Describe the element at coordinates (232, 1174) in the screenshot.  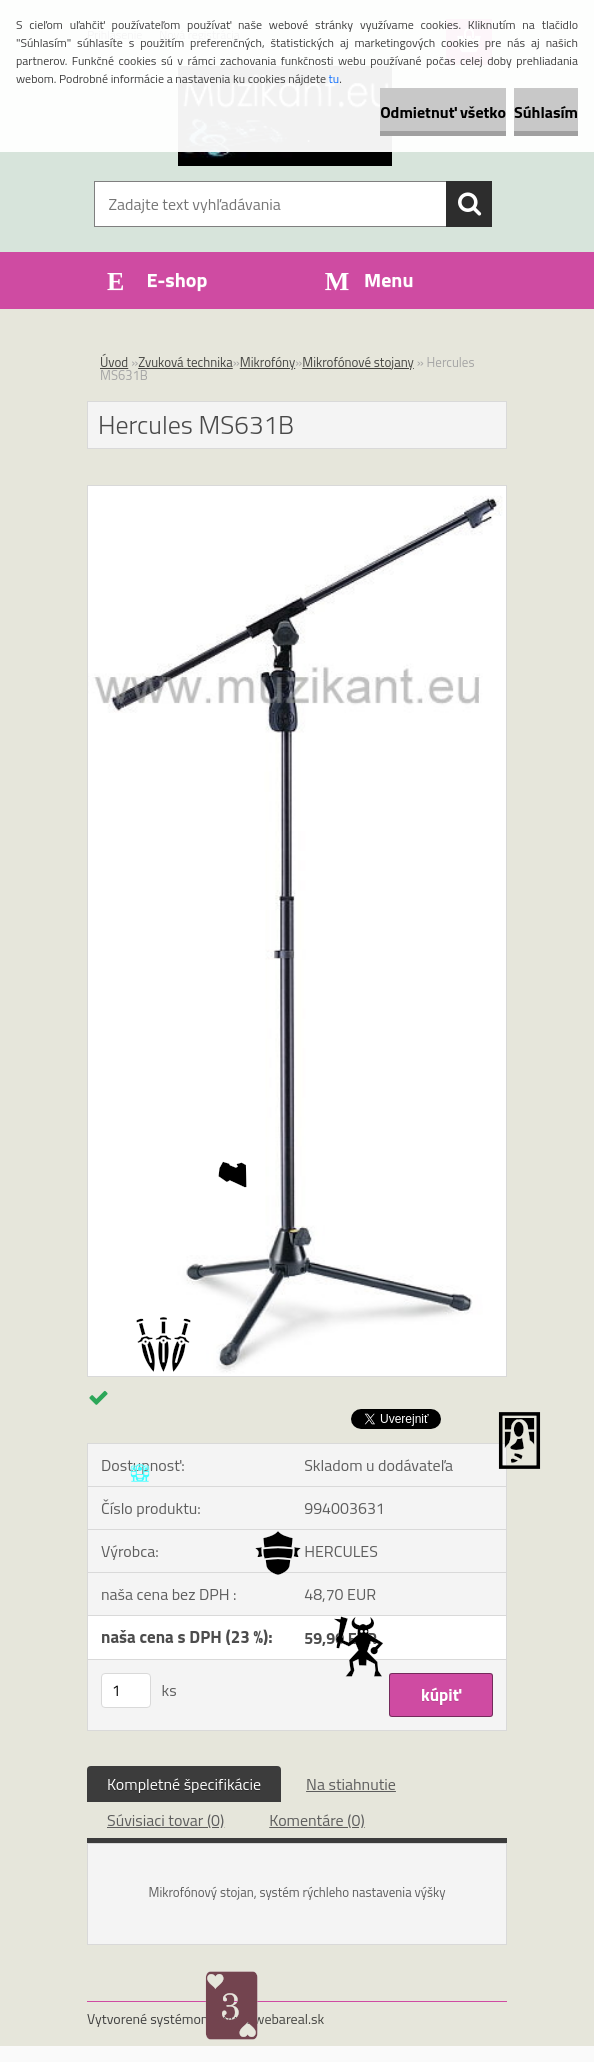
I see `select Libya on the map` at that location.